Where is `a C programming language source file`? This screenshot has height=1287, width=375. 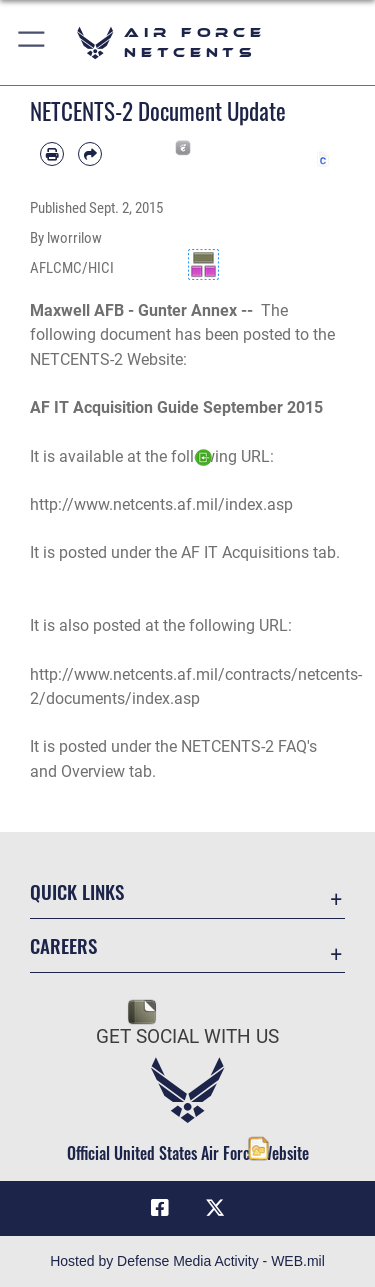 a C programming language source file is located at coordinates (323, 159).